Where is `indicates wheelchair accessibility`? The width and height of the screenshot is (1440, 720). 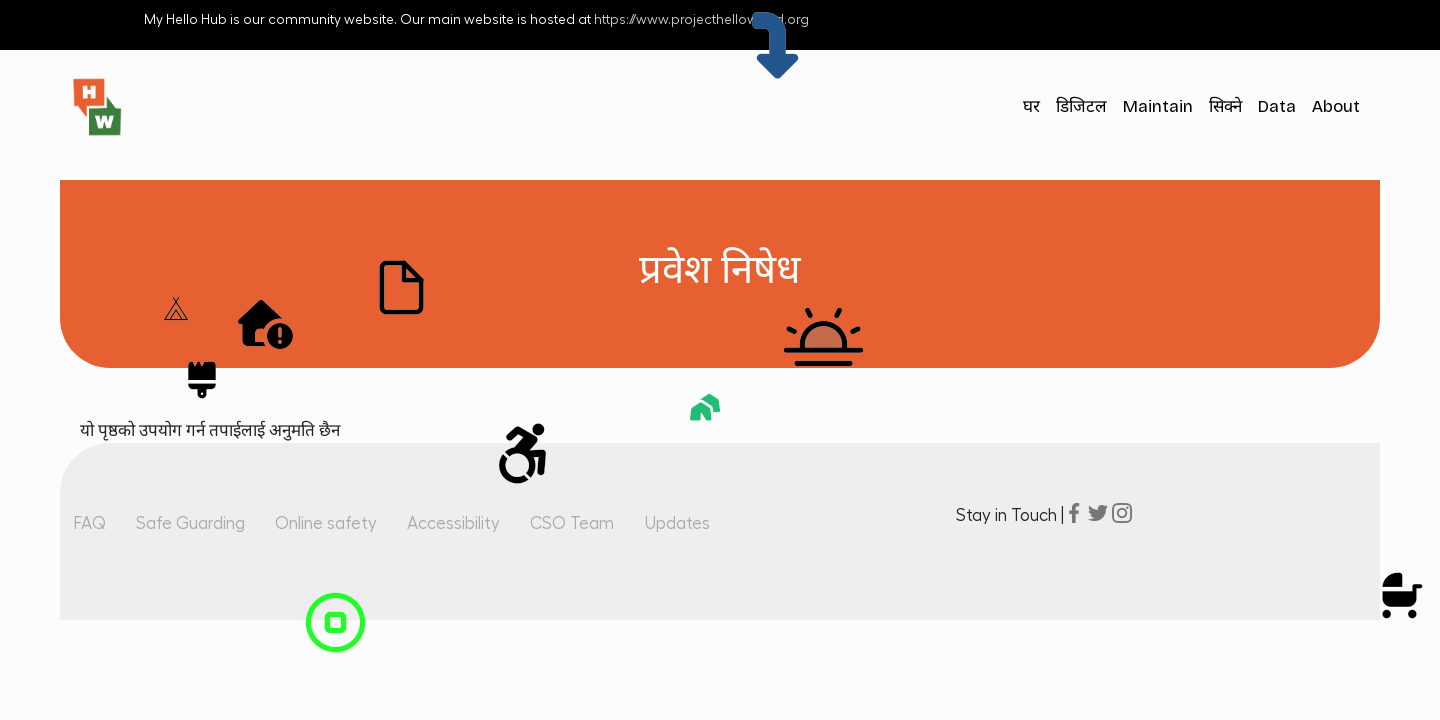 indicates wheelchair accessibility is located at coordinates (522, 453).